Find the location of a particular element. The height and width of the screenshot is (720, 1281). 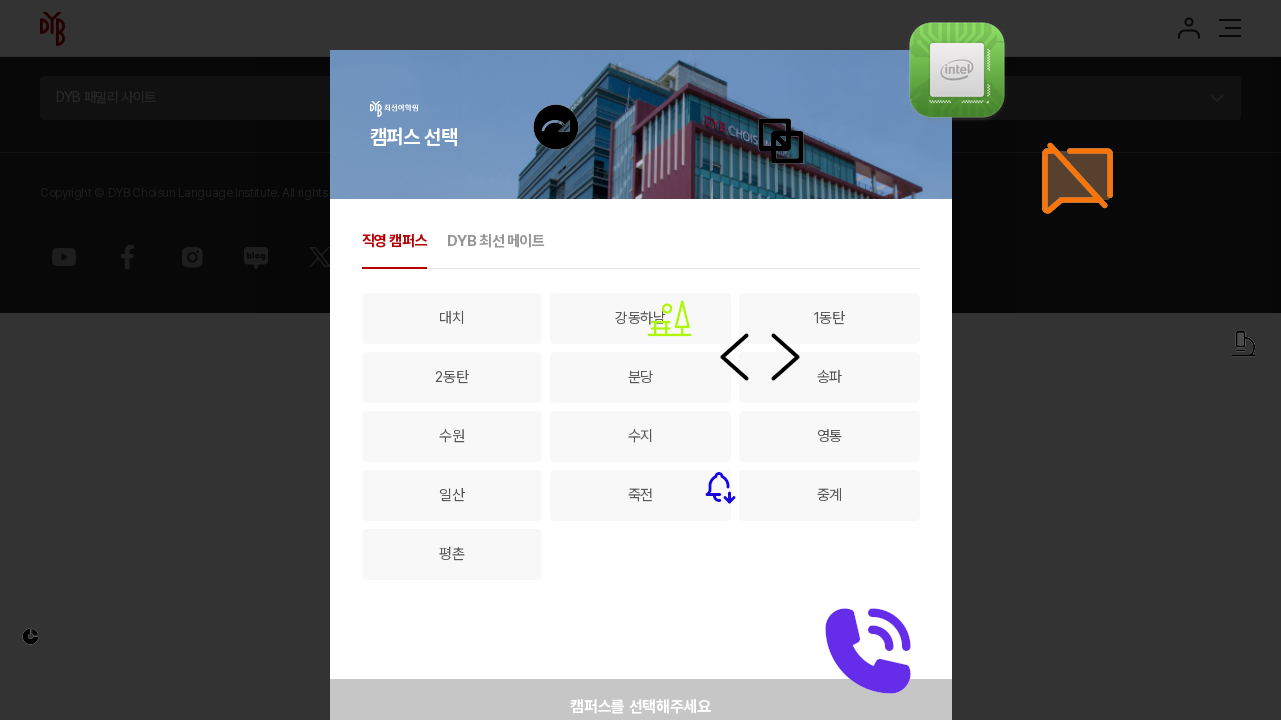

merge or intersect selected layers is located at coordinates (781, 141).